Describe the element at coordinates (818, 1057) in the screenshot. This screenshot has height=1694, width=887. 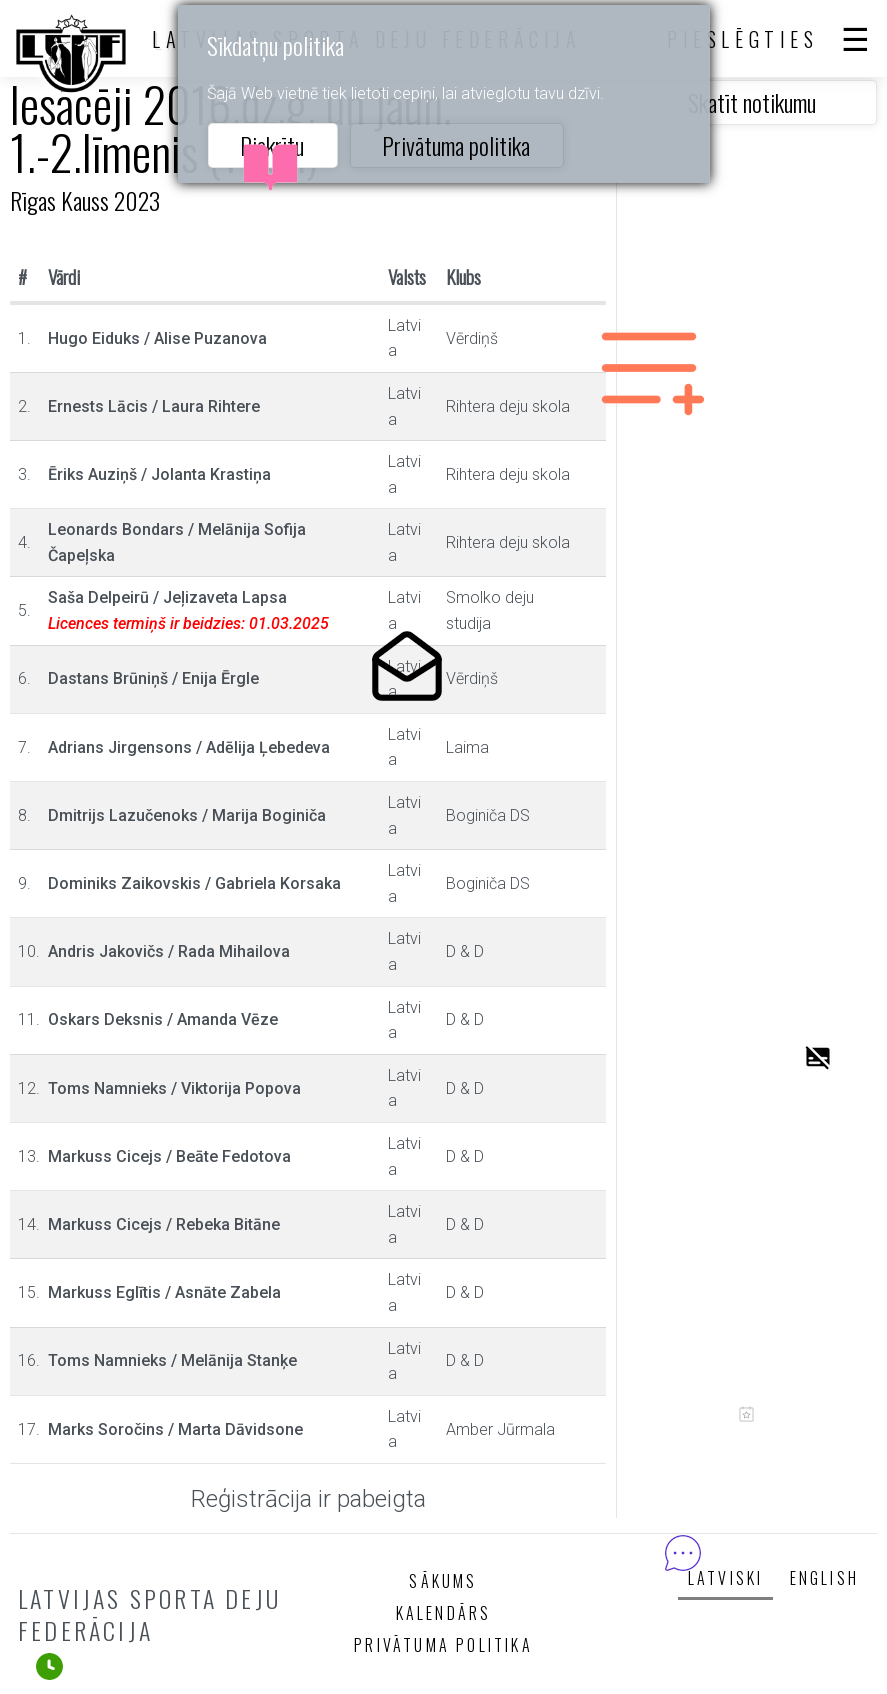
I see `turn off subtitles or closed captions` at that location.